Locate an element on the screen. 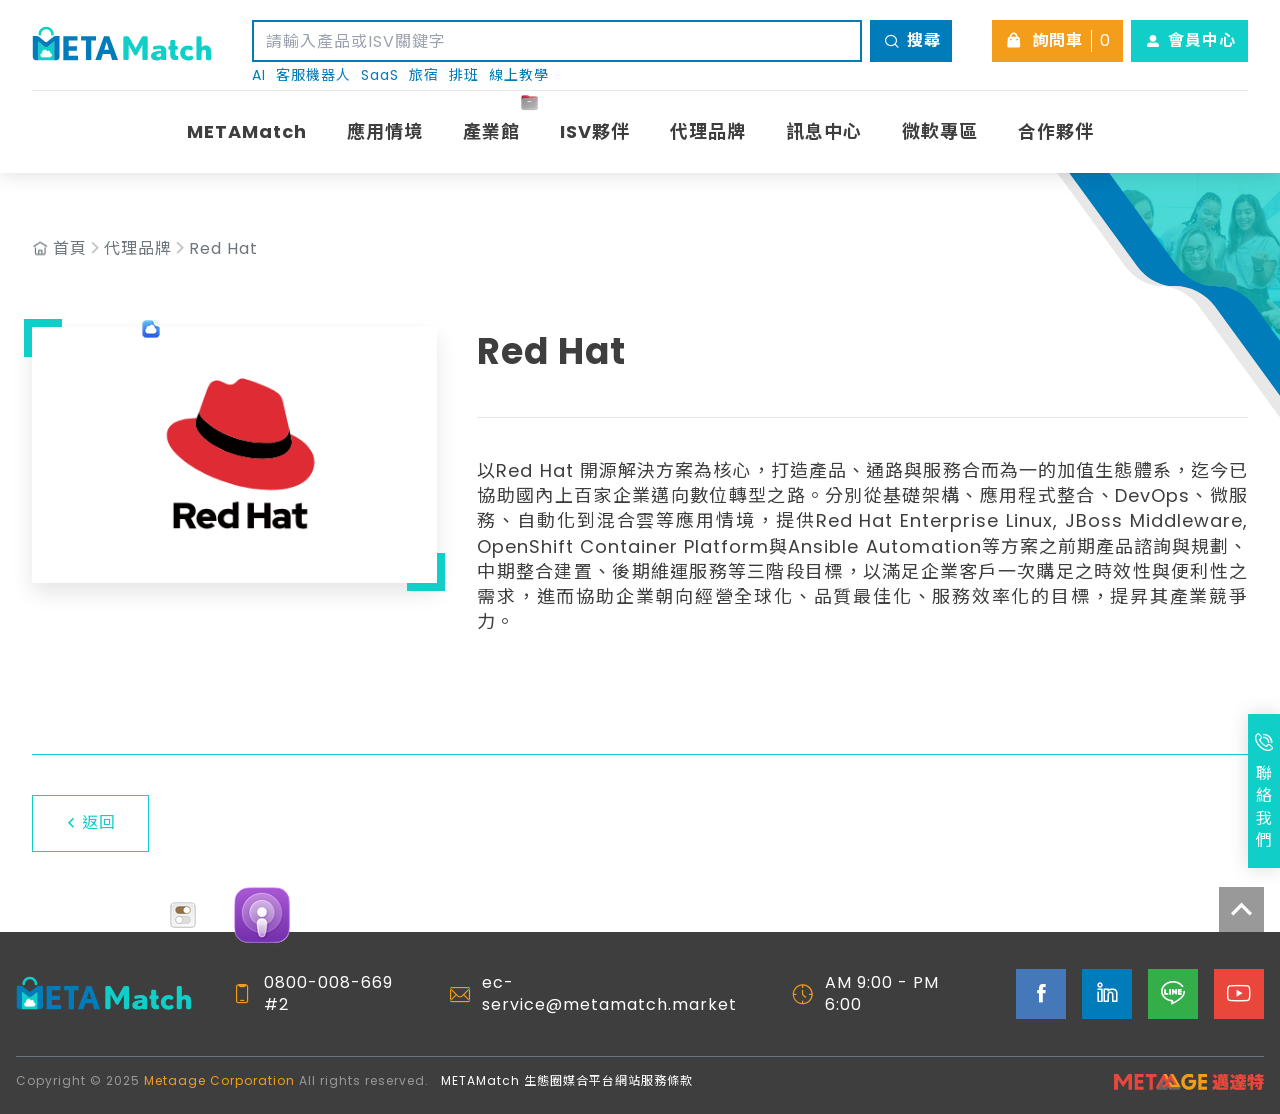 This screenshot has height=1114, width=1280. open the nautilus file manager is located at coordinates (529, 102).